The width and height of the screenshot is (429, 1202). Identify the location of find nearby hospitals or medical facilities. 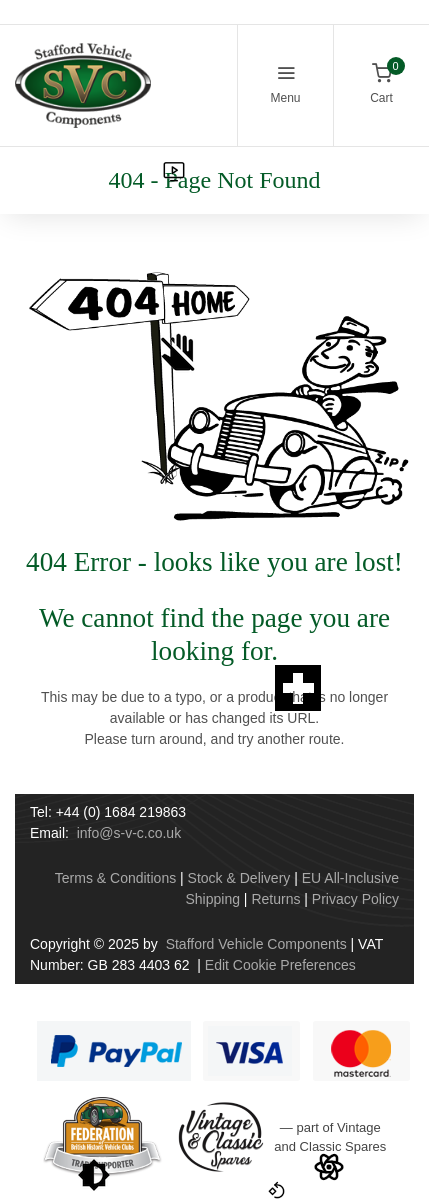
(298, 688).